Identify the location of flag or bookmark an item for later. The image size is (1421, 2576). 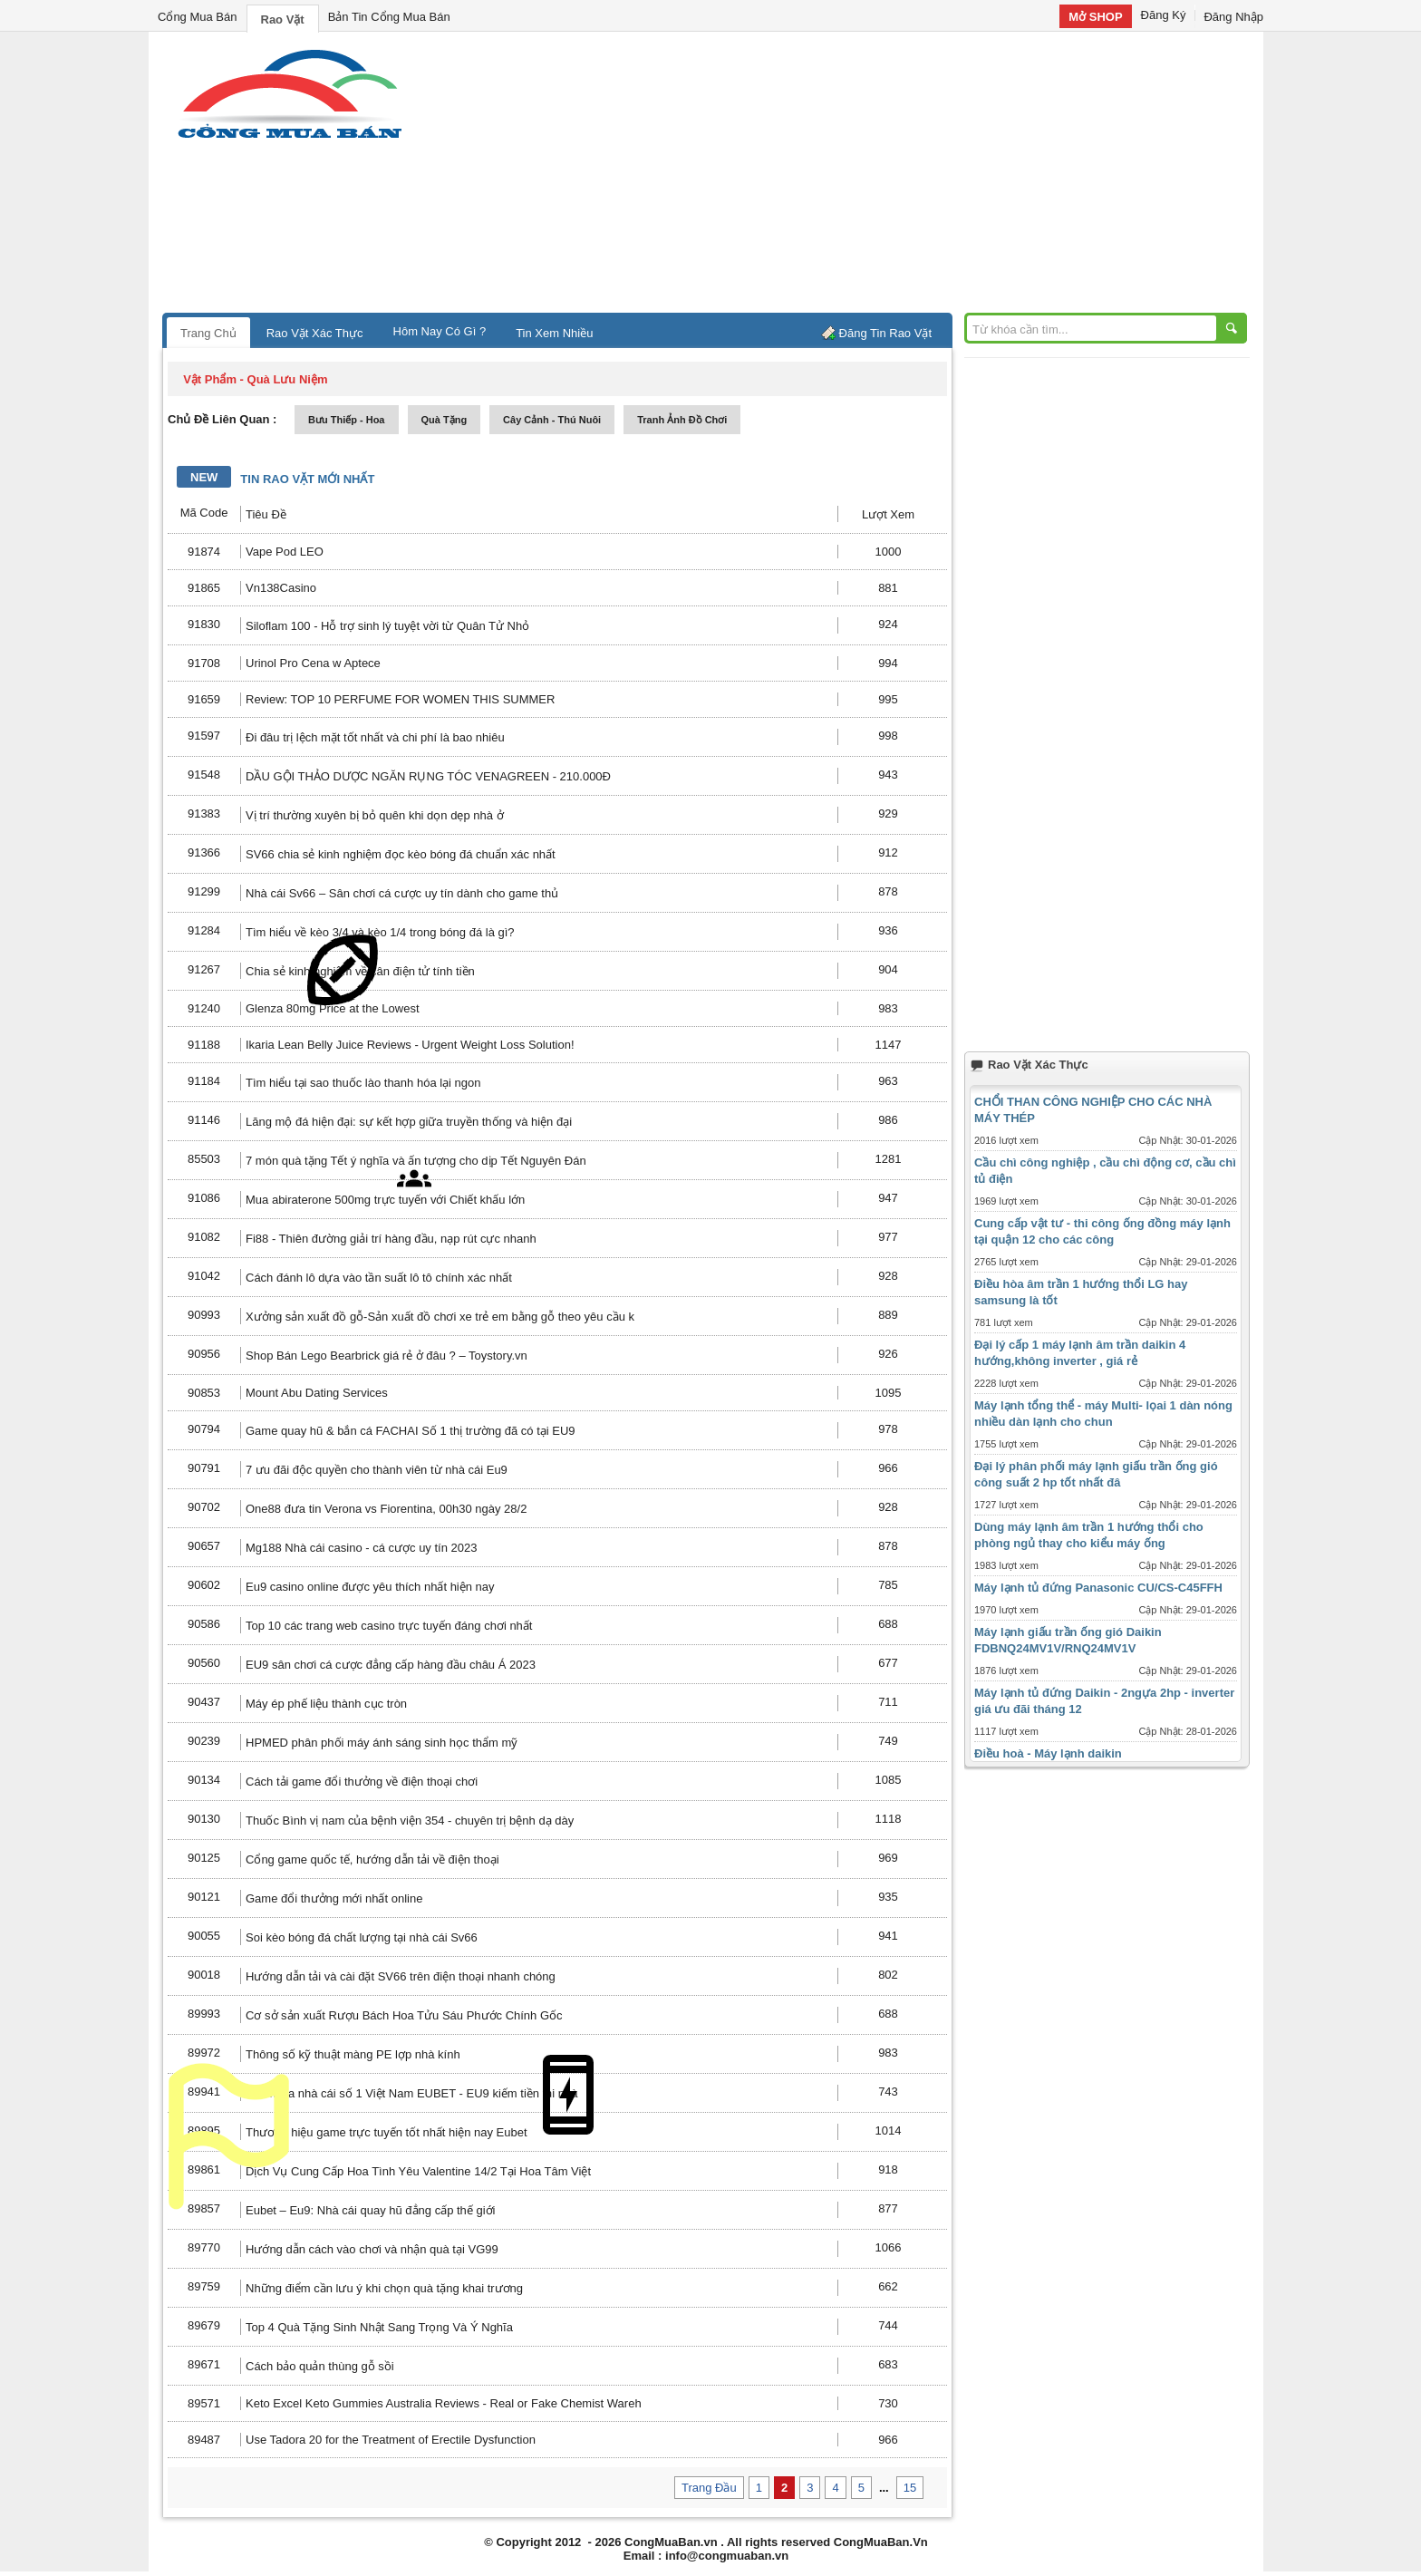
(228, 2134).